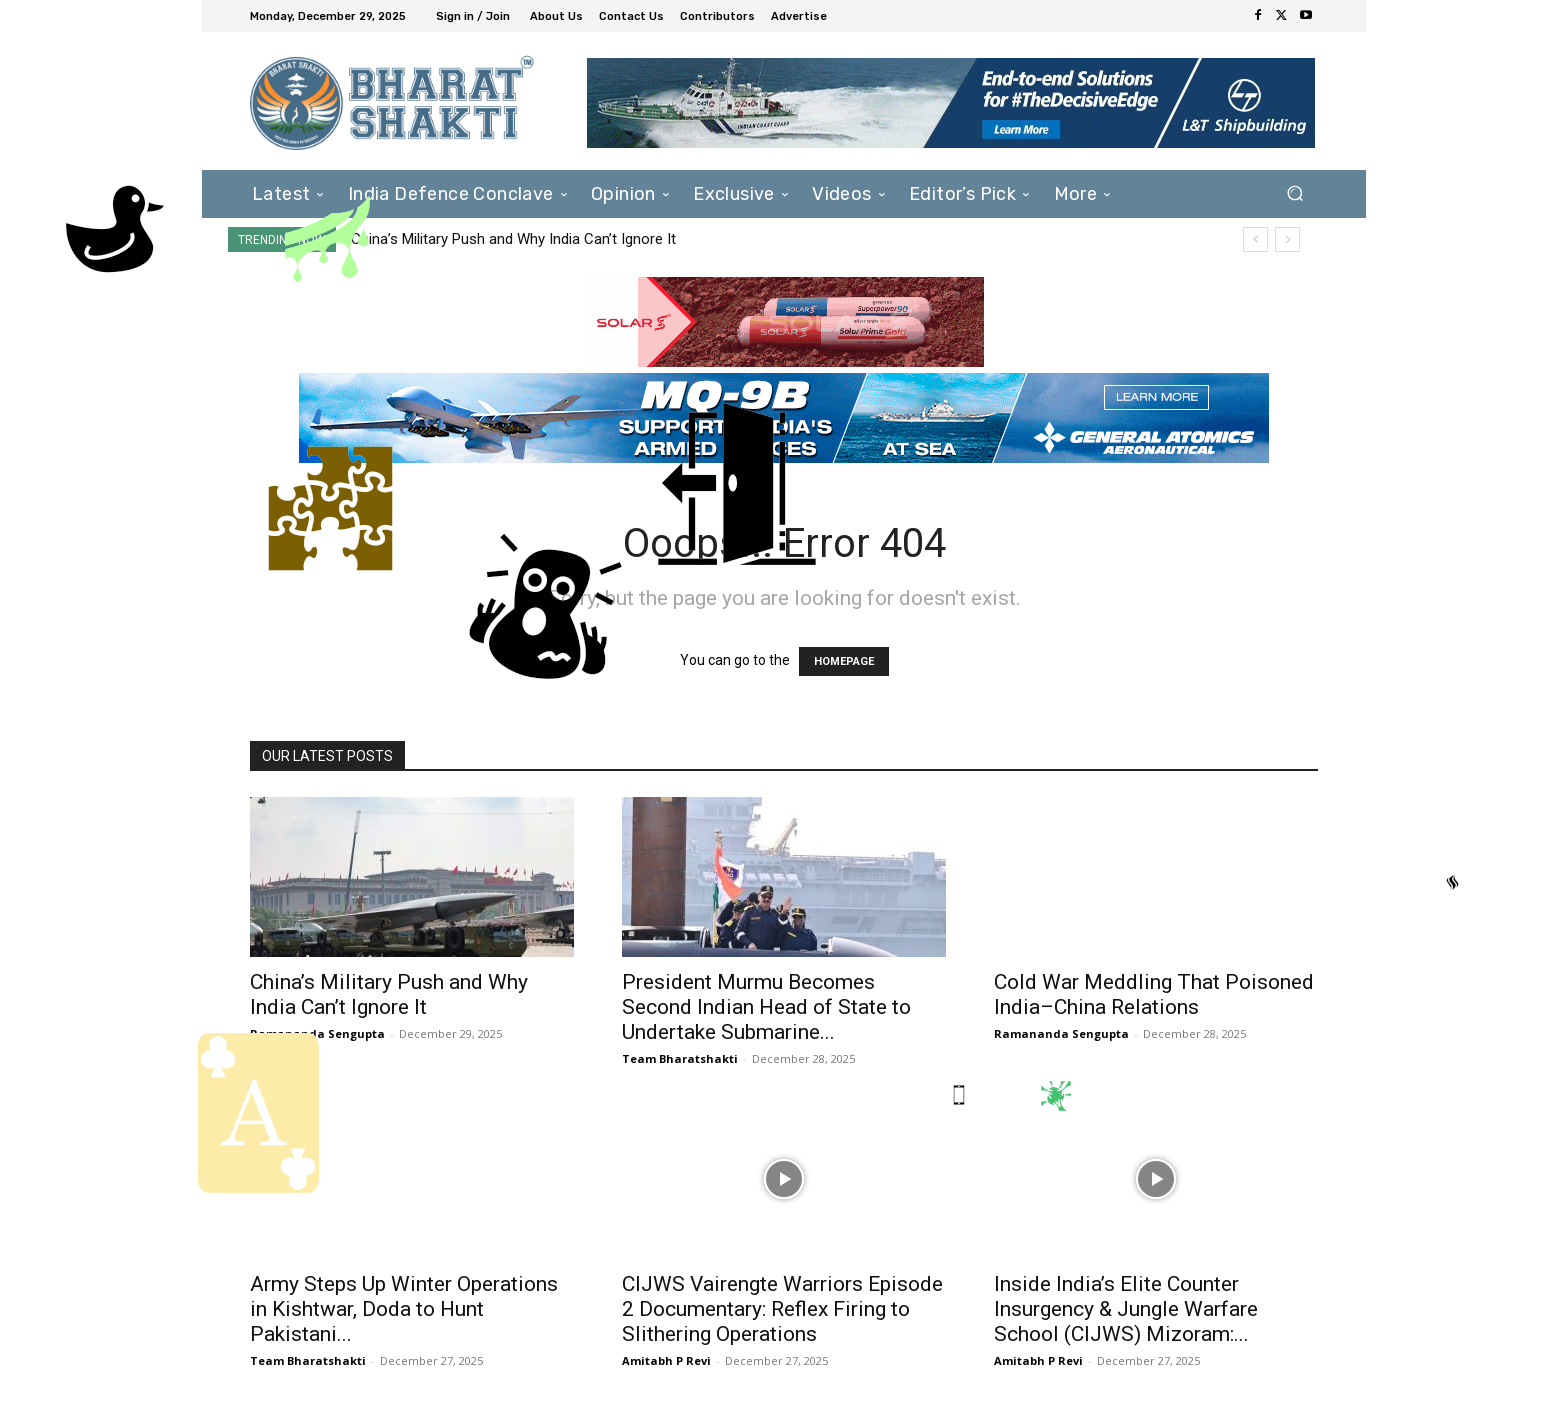 The image size is (1568, 1401). I want to click on access bath time or kids' mode features, so click(115, 229).